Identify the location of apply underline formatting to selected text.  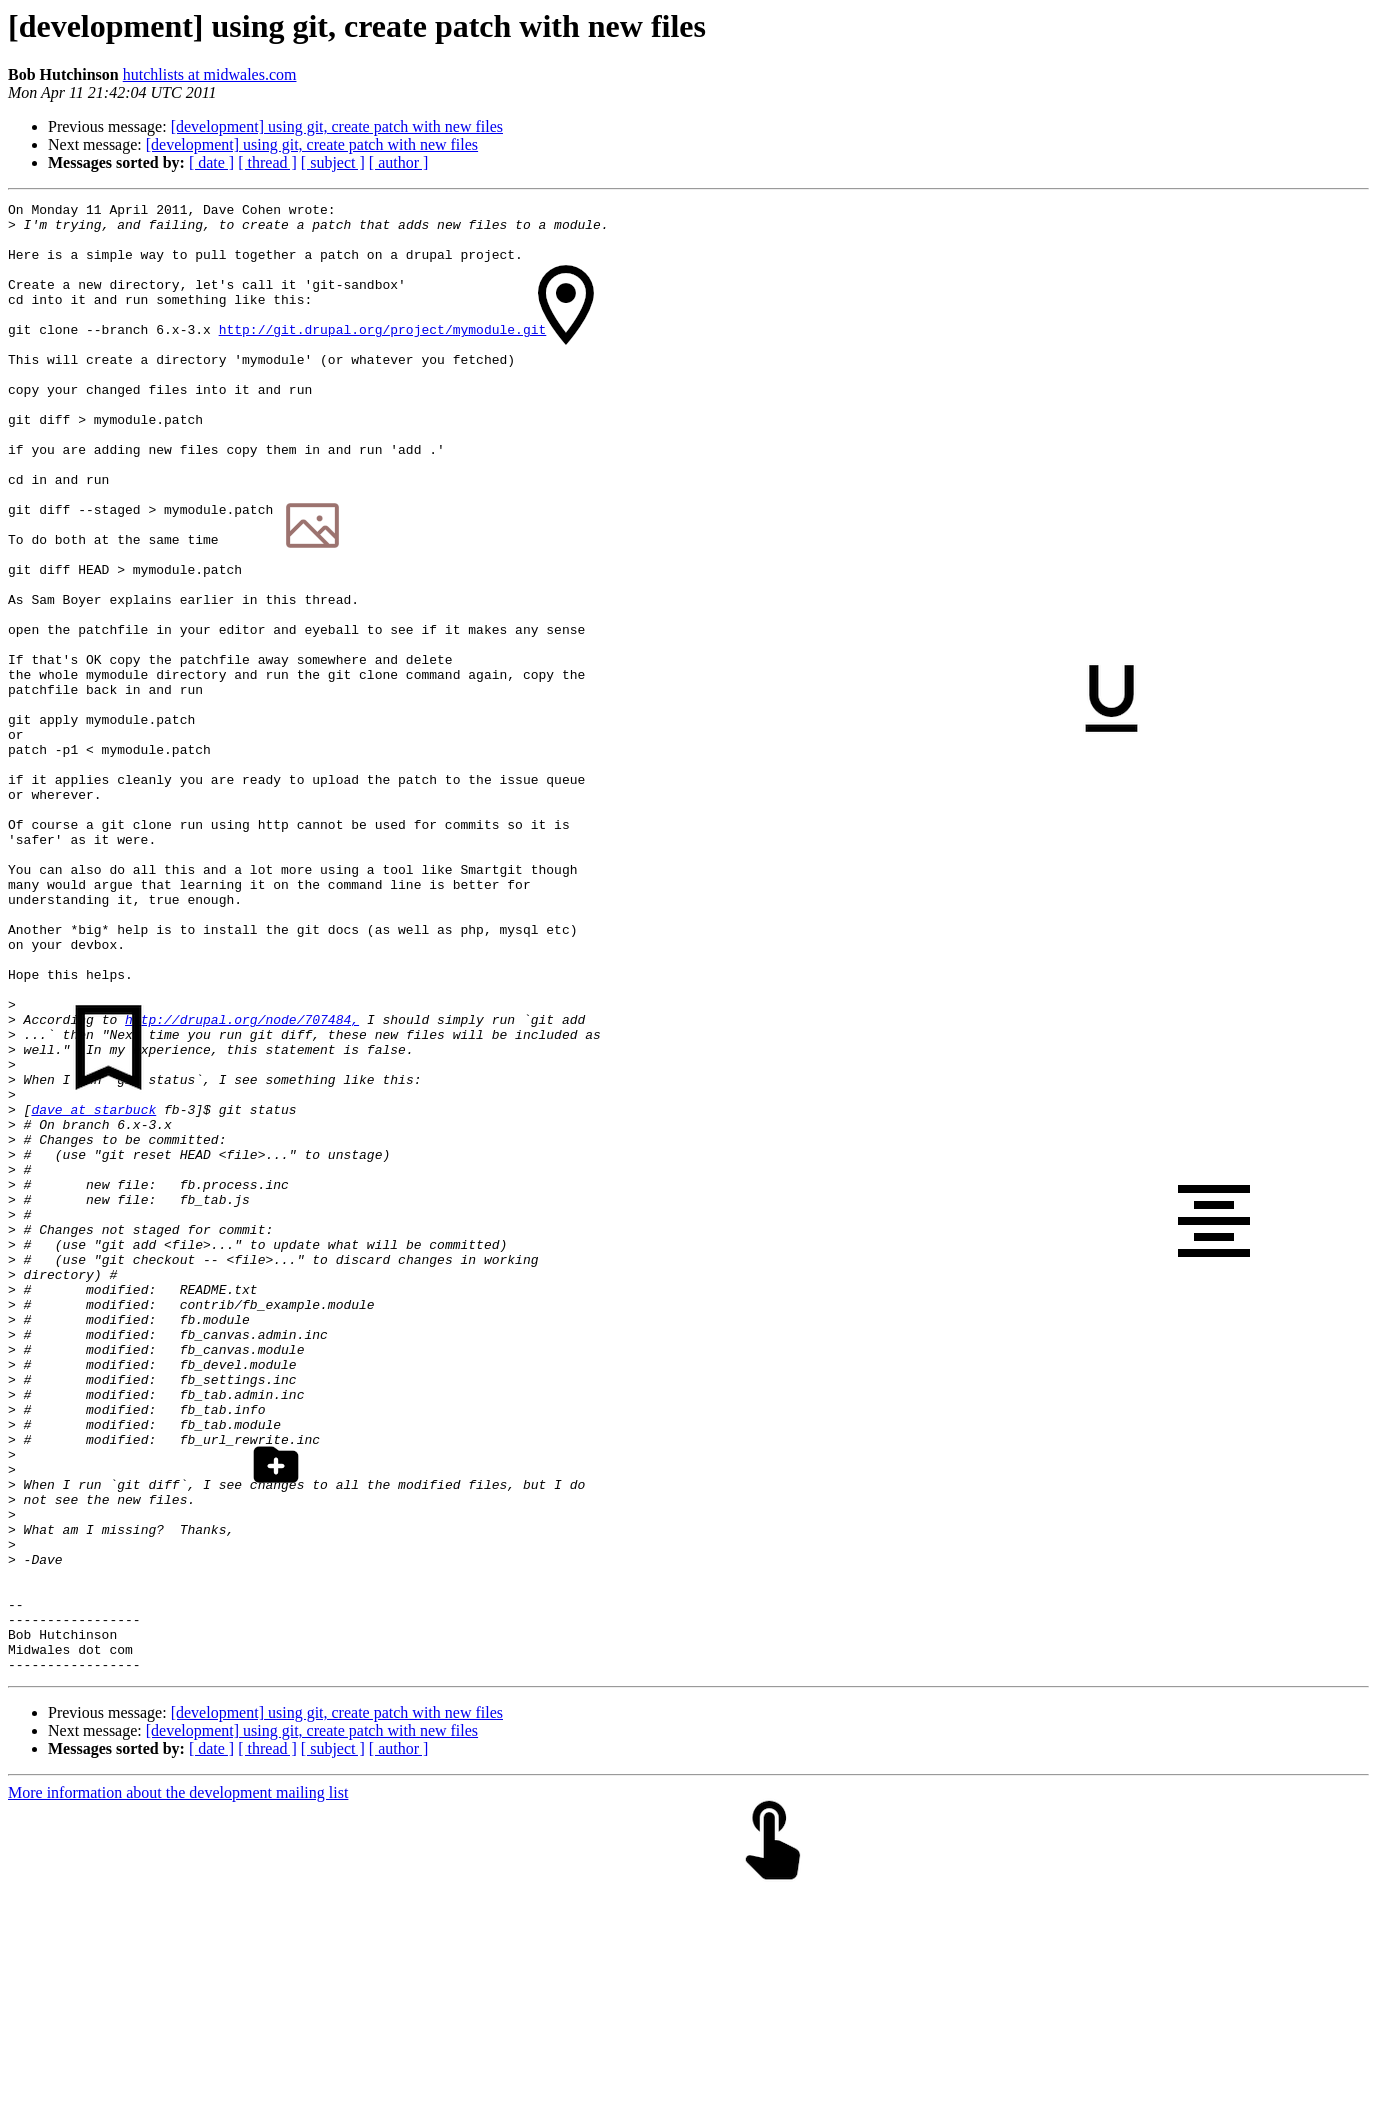
(1111, 698).